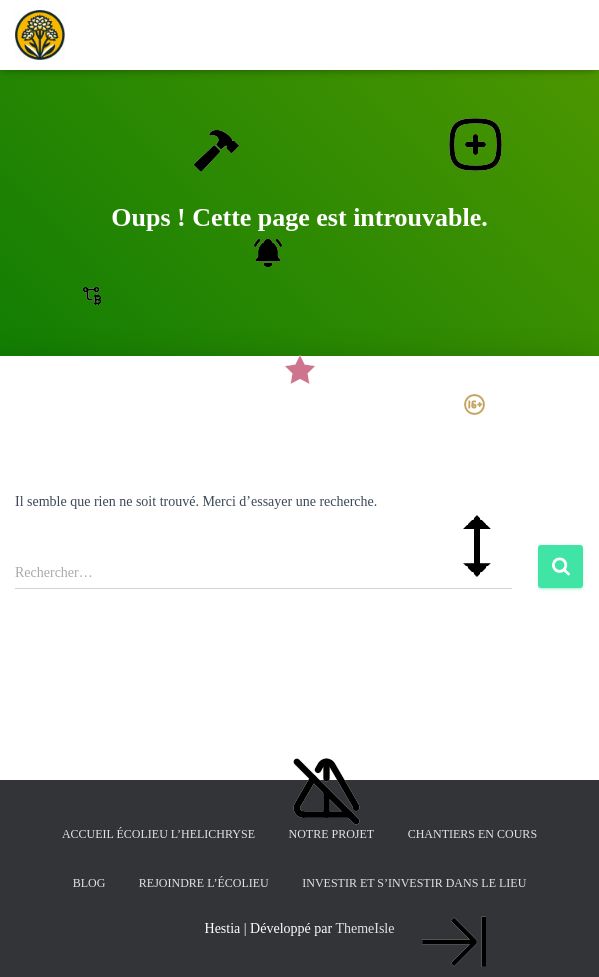 The image size is (599, 977). I want to click on hide details or additional information, so click(326, 791).